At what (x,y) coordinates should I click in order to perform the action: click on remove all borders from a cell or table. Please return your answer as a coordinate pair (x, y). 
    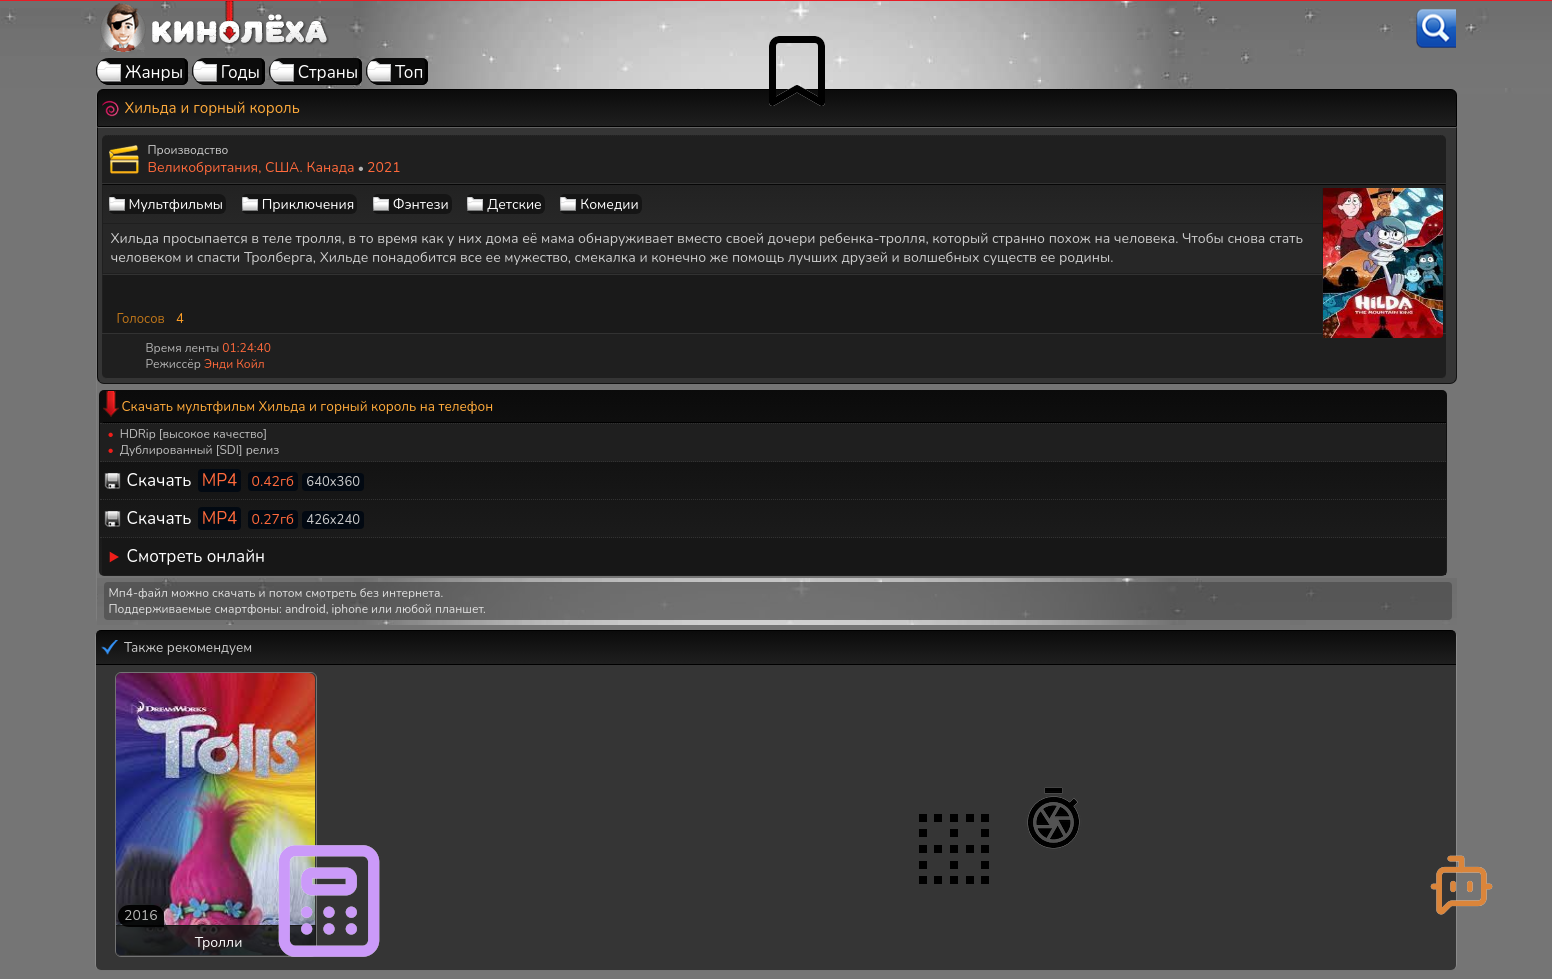
    Looking at the image, I should click on (954, 849).